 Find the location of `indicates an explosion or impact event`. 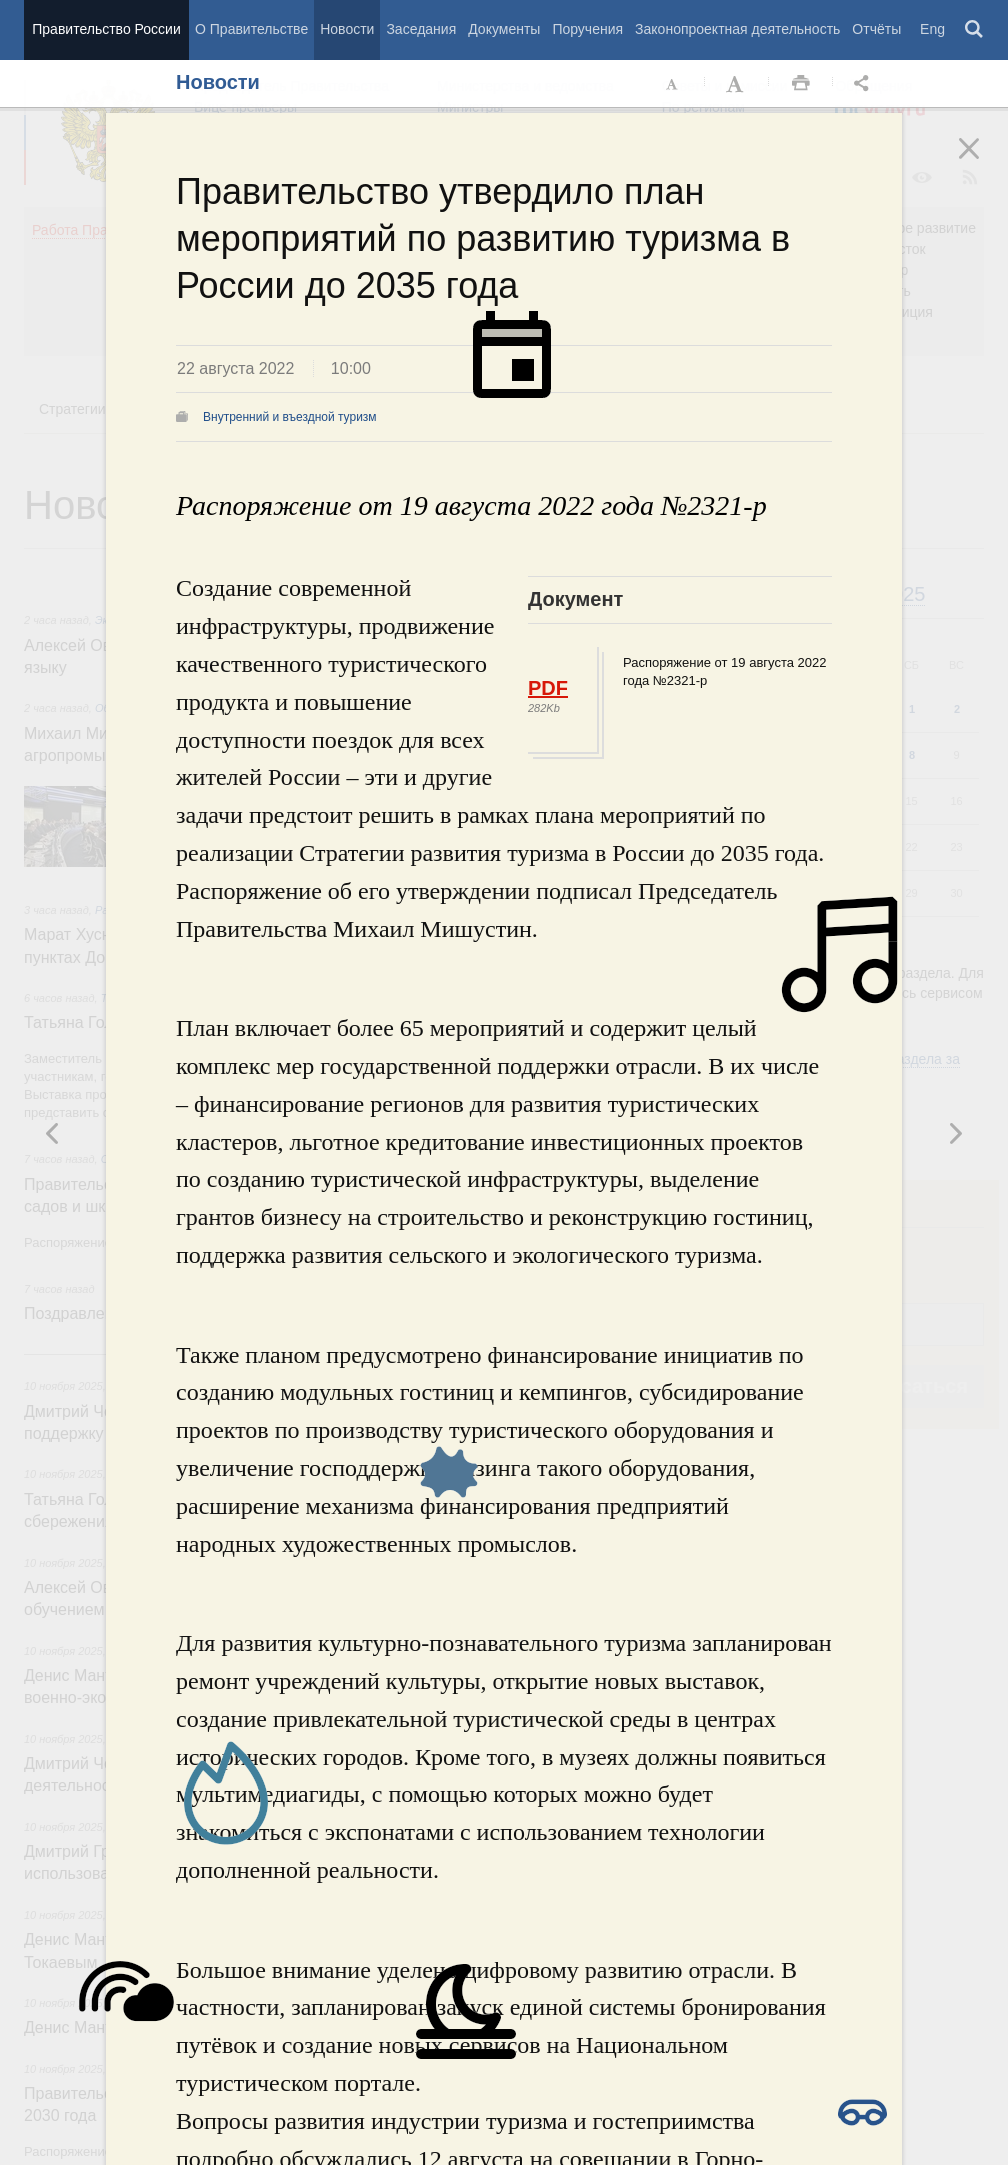

indicates an explosion or impact event is located at coordinates (449, 1472).